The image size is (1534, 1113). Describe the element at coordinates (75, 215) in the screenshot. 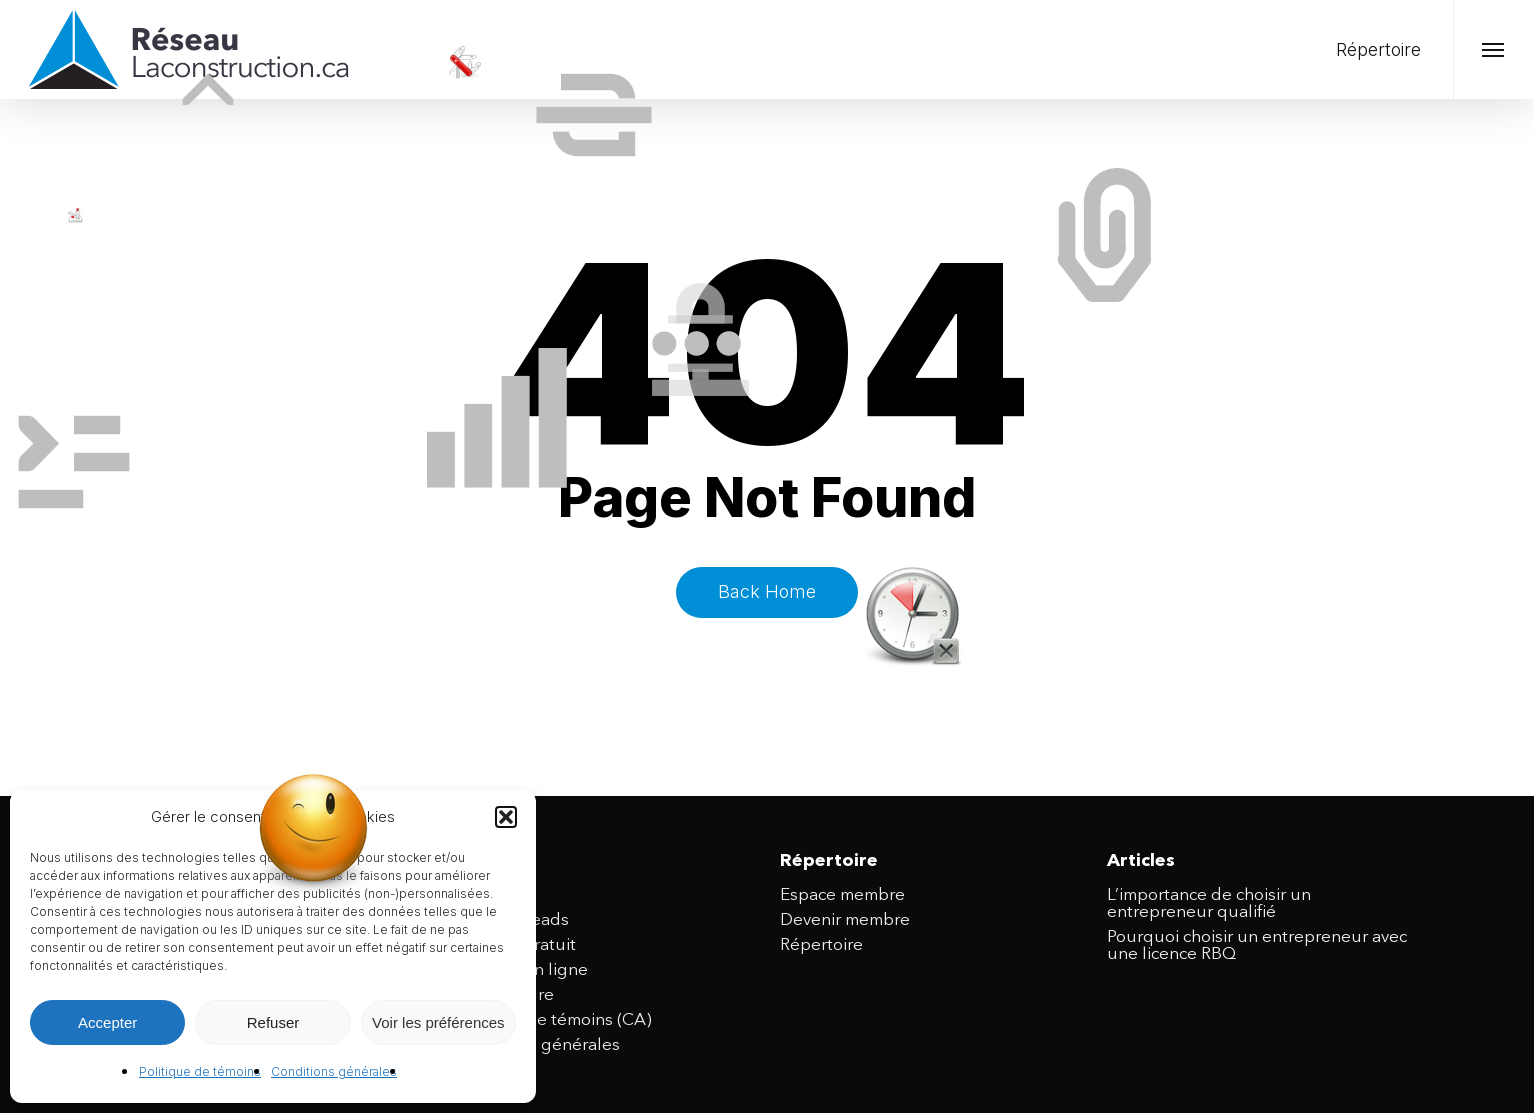

I see `open games and entertainment applications` at that location.